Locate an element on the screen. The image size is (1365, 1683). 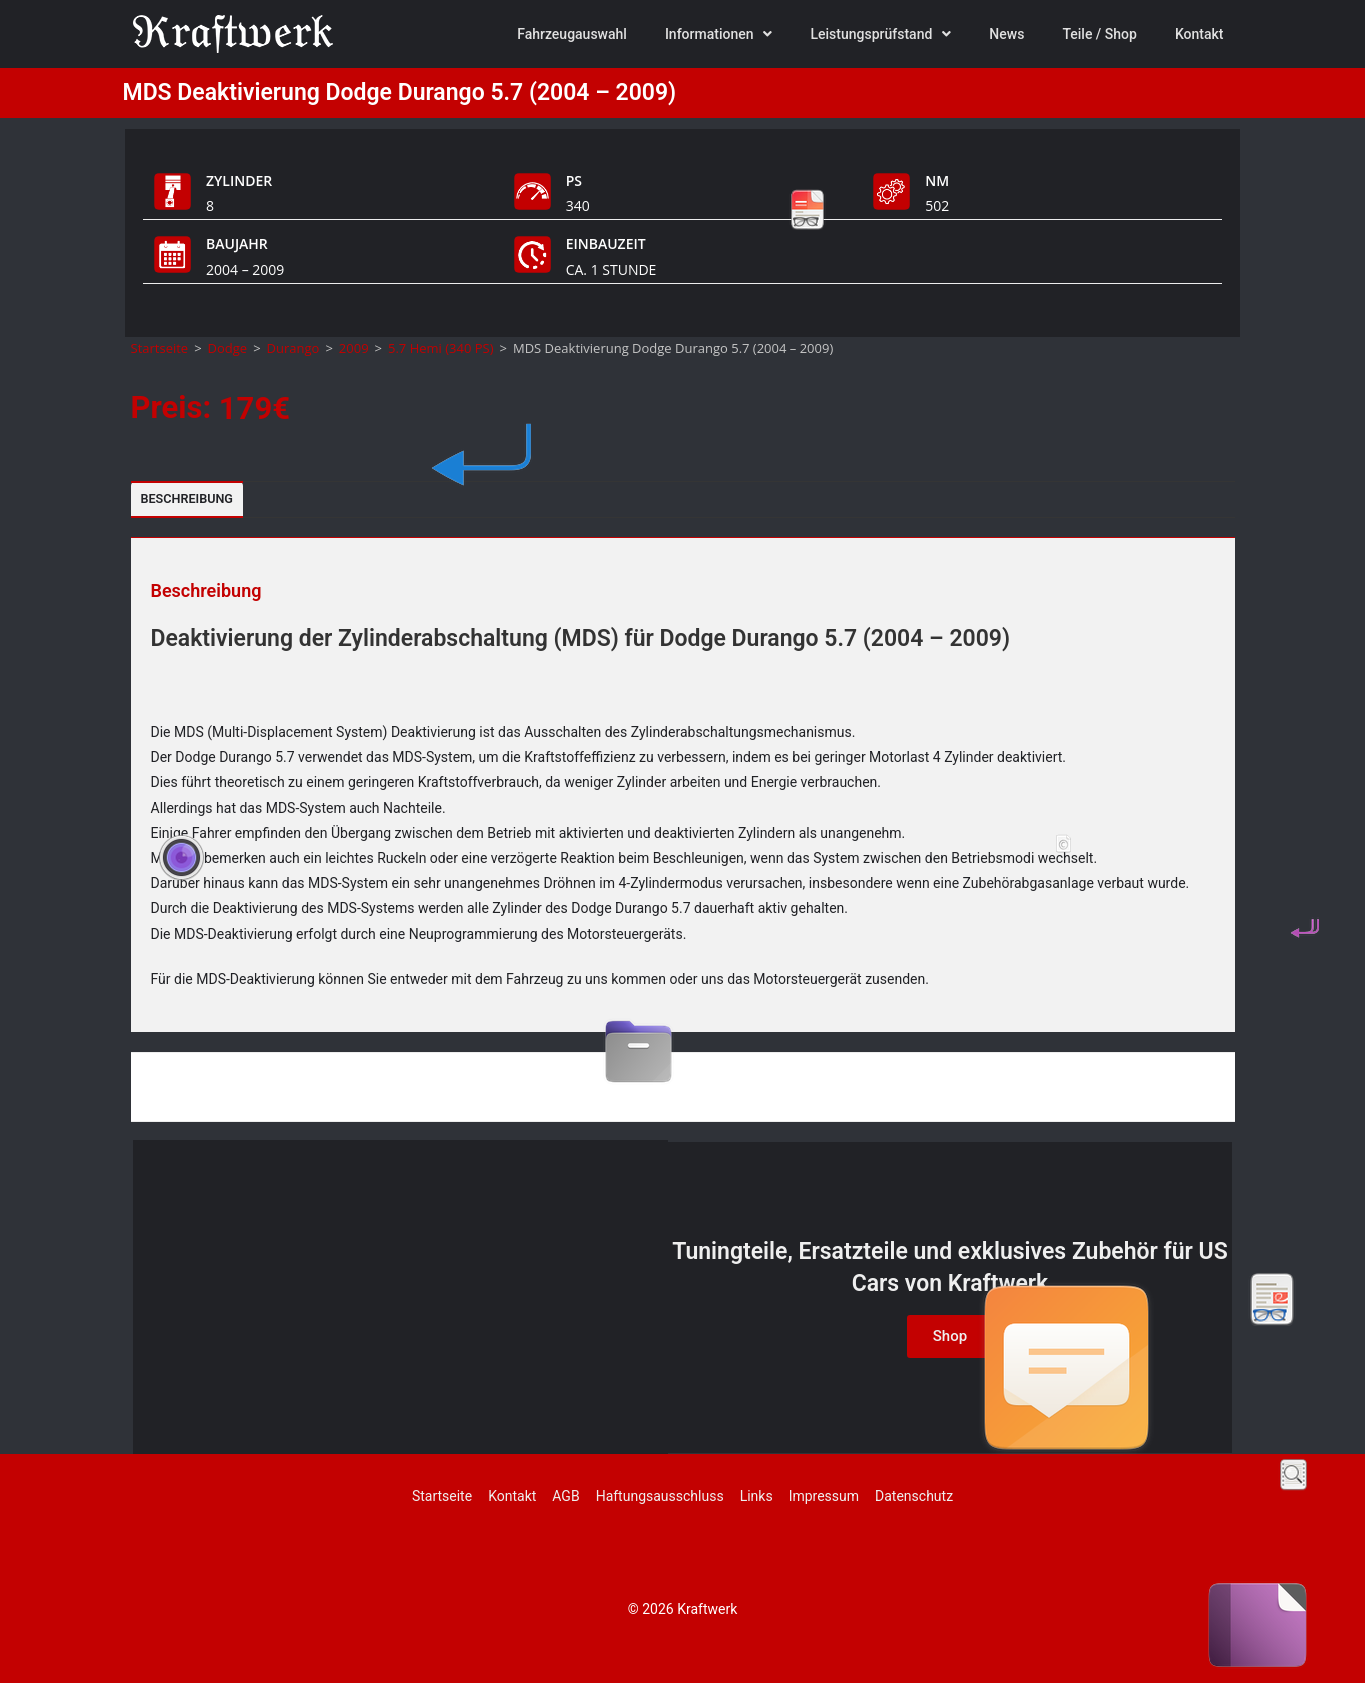
reply to all recipients in an email thread is located at coordinates (1304, 926).